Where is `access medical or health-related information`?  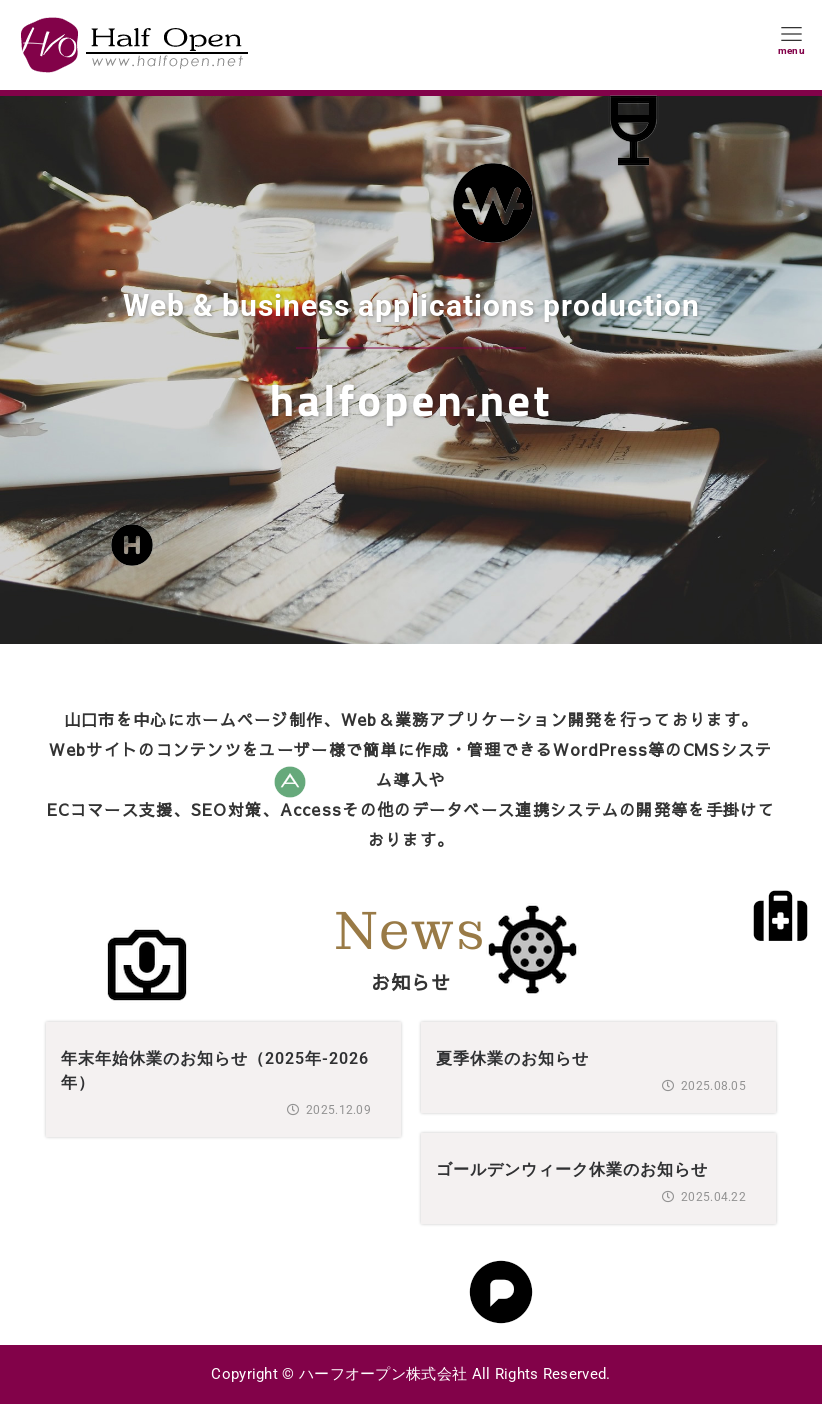 access medical or health-related information is located at coordinates (780, 917).